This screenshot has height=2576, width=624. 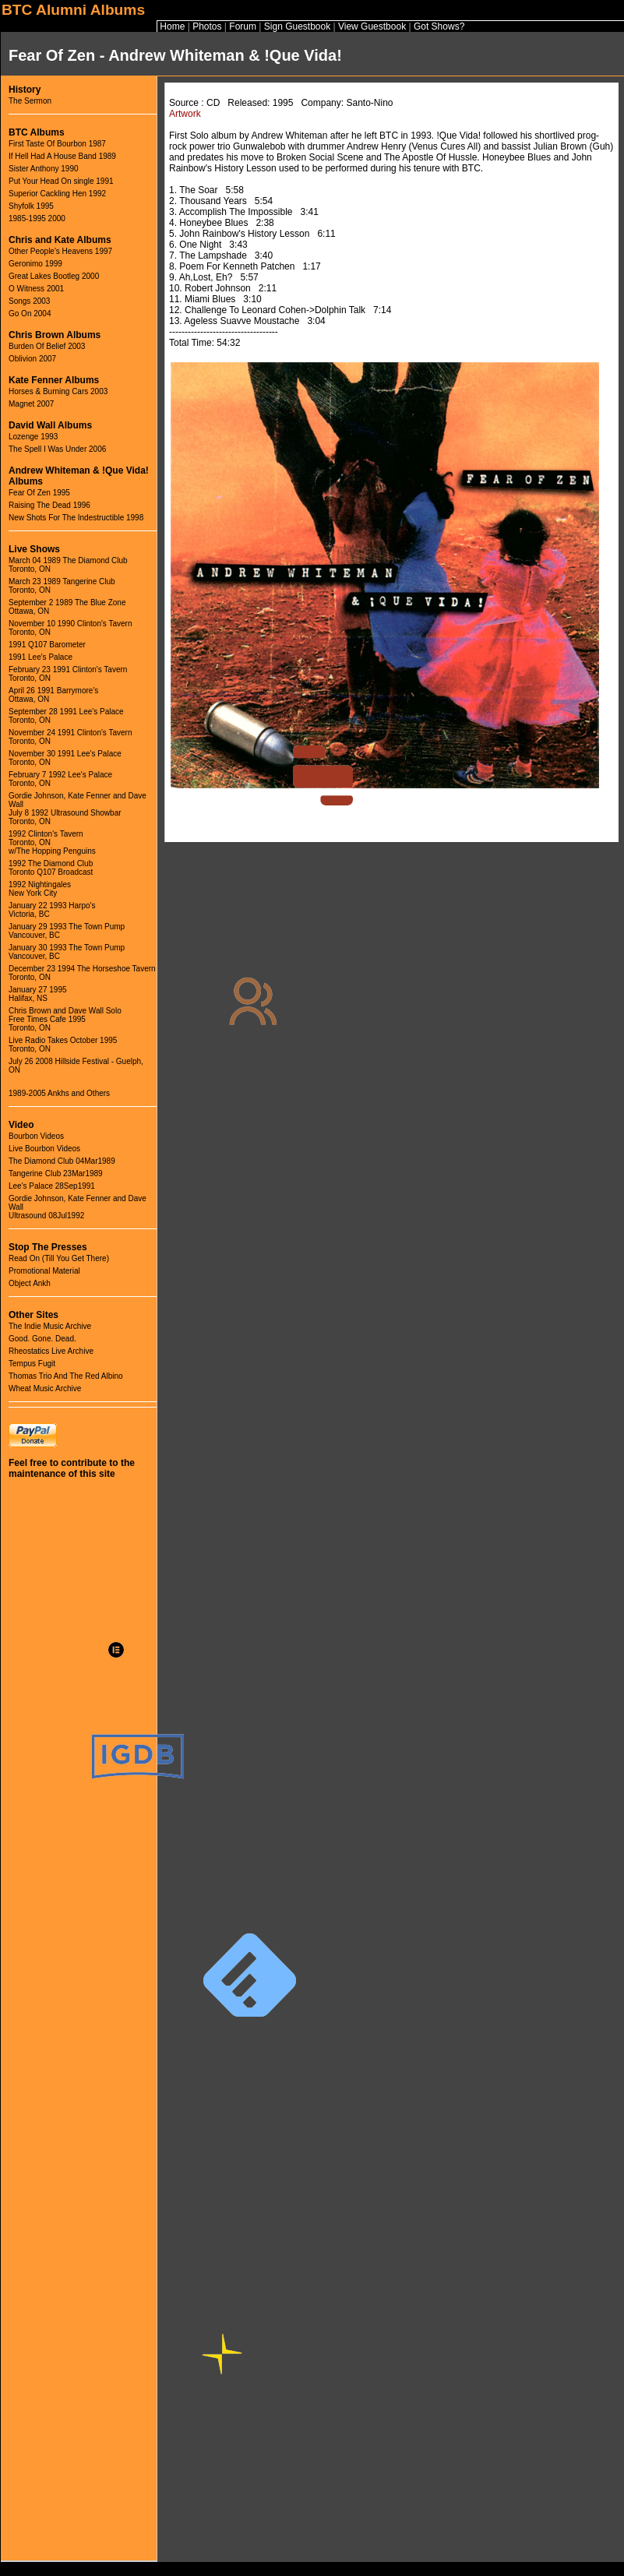 What do you see at coordinates (252, 1002) in the screenshot?
I see `view group members` at bounding box center [252, 1002].